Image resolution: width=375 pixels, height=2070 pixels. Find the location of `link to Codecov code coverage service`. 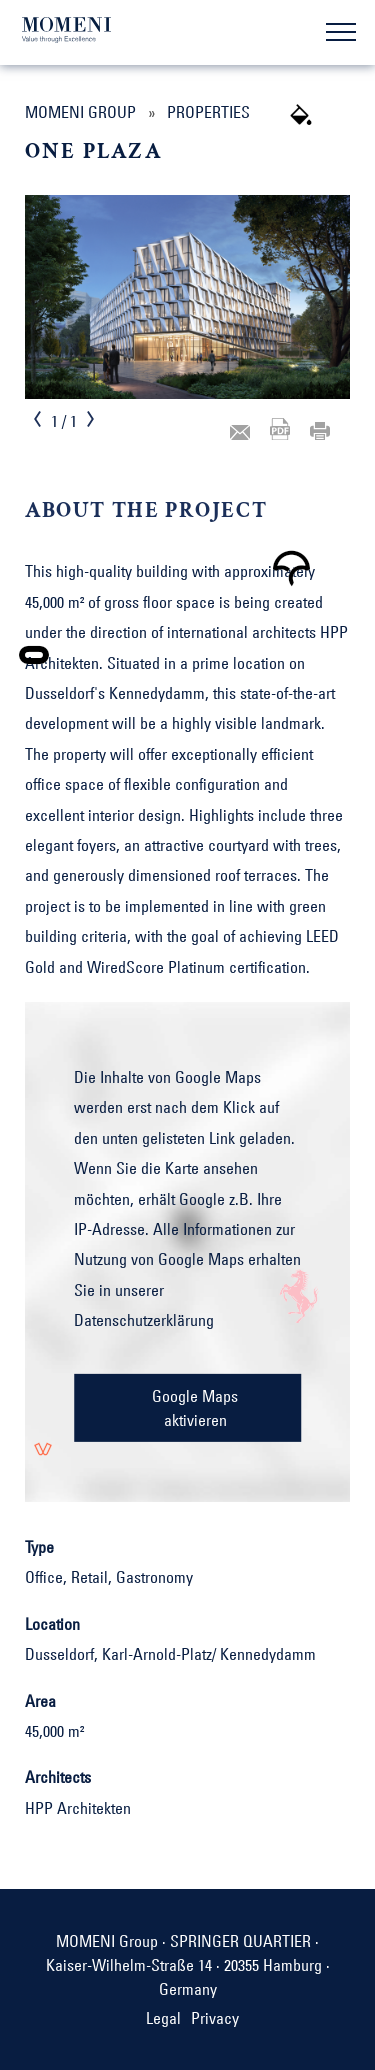

link to Codecov code coverage service is located at coordinates (291, 568).